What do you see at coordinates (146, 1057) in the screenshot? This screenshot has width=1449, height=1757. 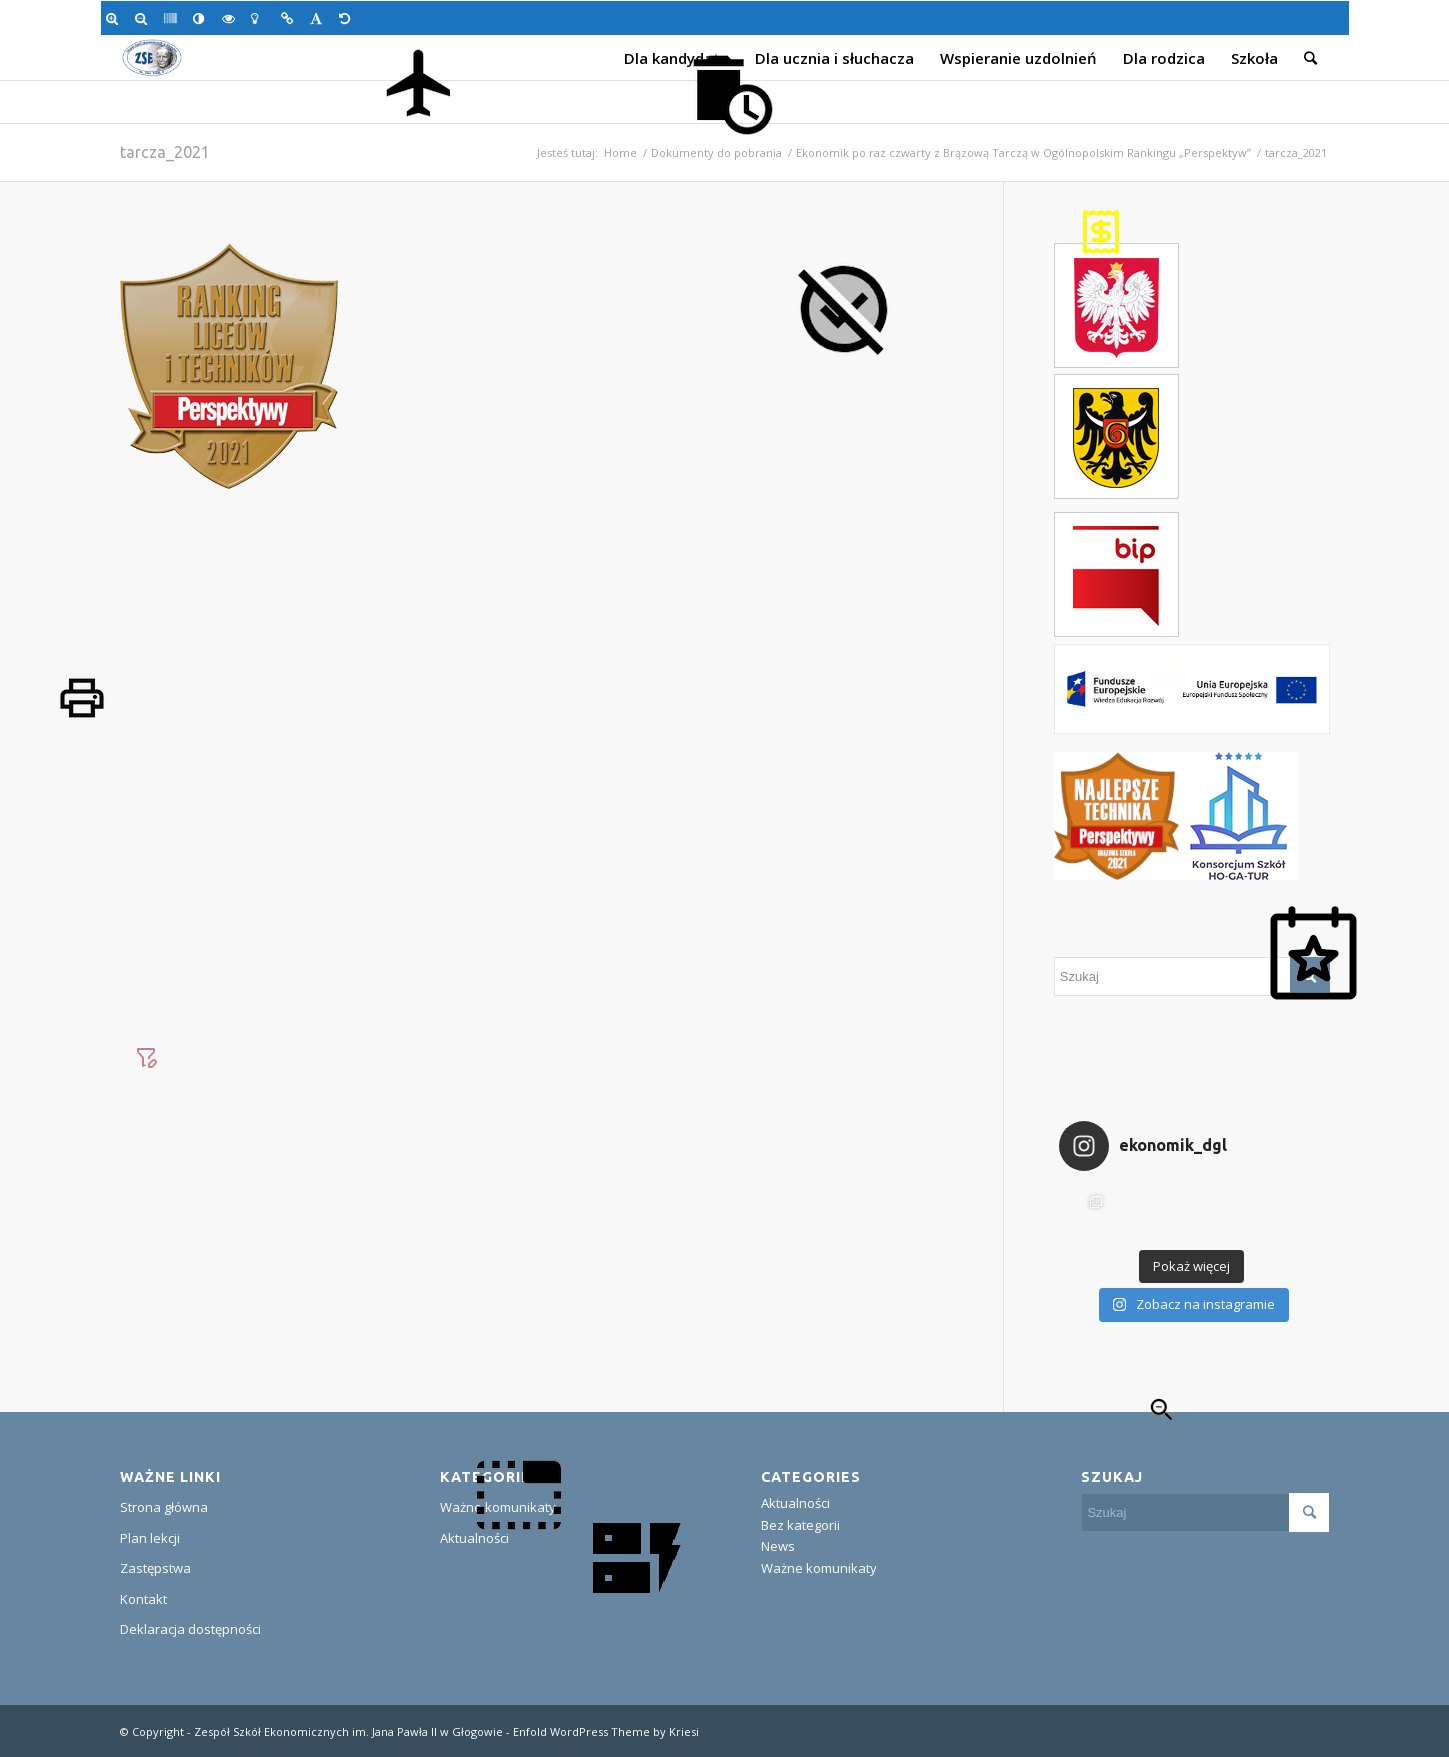 I see `edit filter settings` at bounding box center [146, 1057].